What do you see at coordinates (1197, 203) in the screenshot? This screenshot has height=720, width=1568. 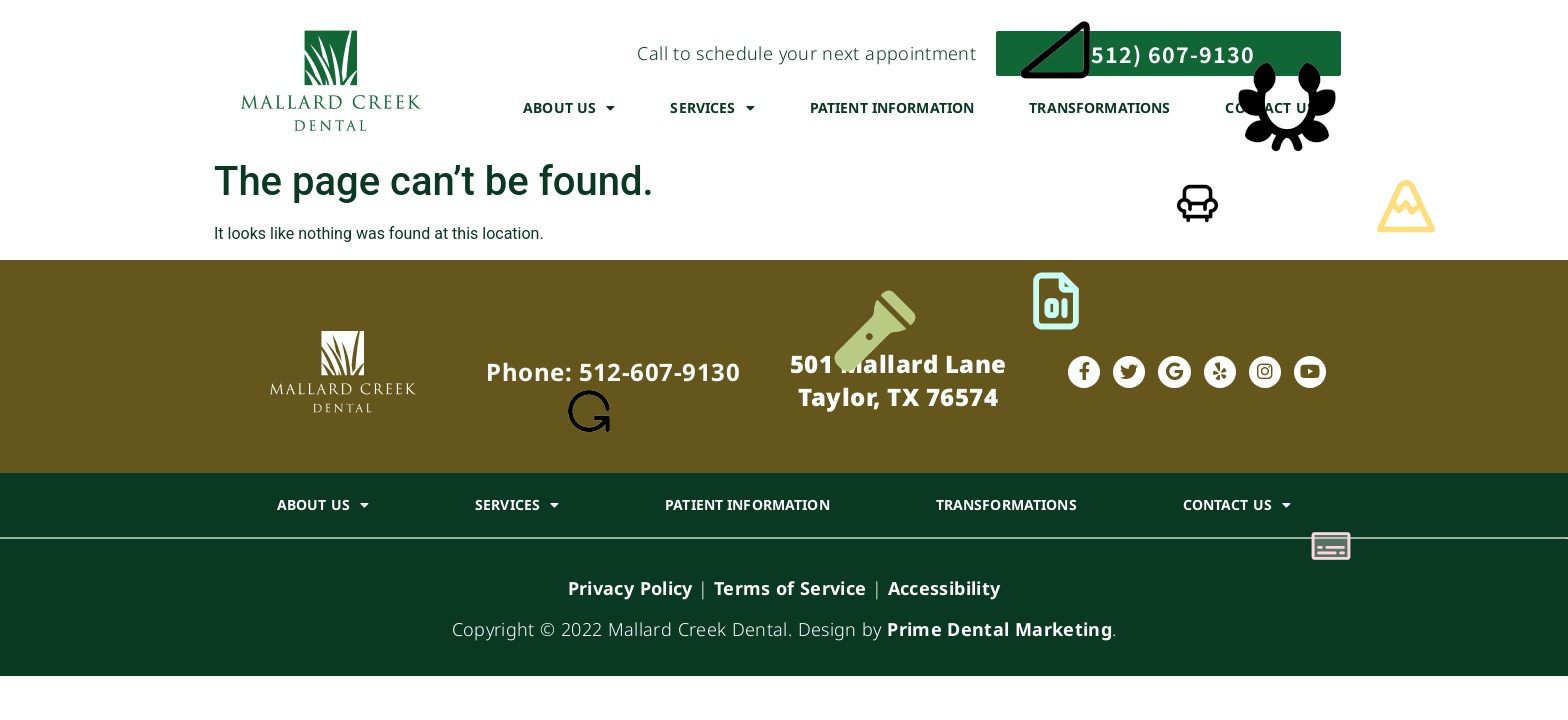 I see `browse furniture or seating options` at bounding box center [1197, 203].